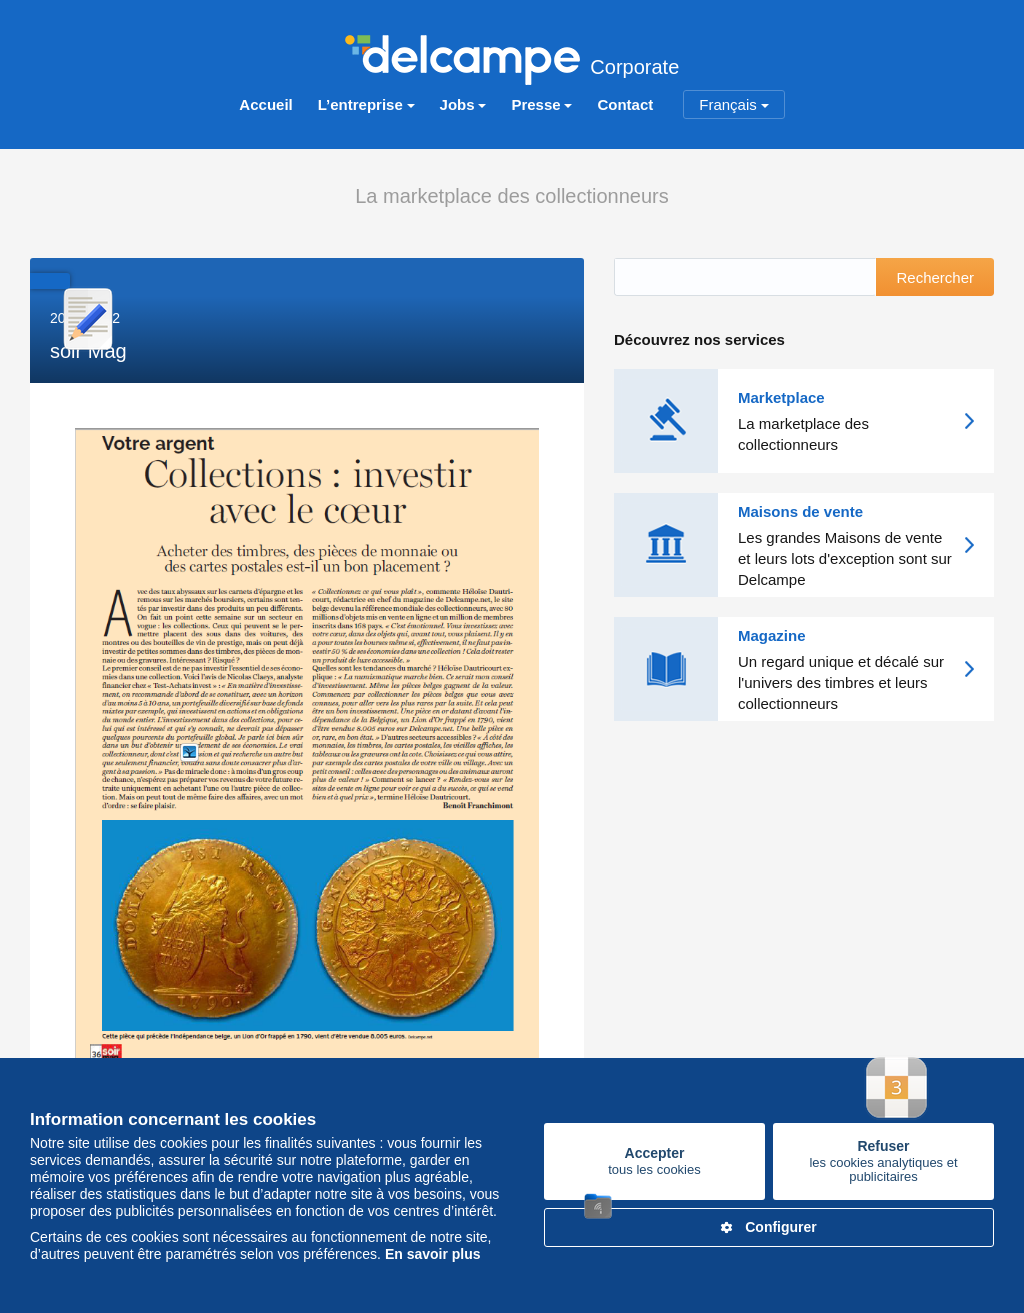 The height and width of the screenshot is (1313, 1024). I want to click on open the software learning or tutorial app, so click(88, 319).